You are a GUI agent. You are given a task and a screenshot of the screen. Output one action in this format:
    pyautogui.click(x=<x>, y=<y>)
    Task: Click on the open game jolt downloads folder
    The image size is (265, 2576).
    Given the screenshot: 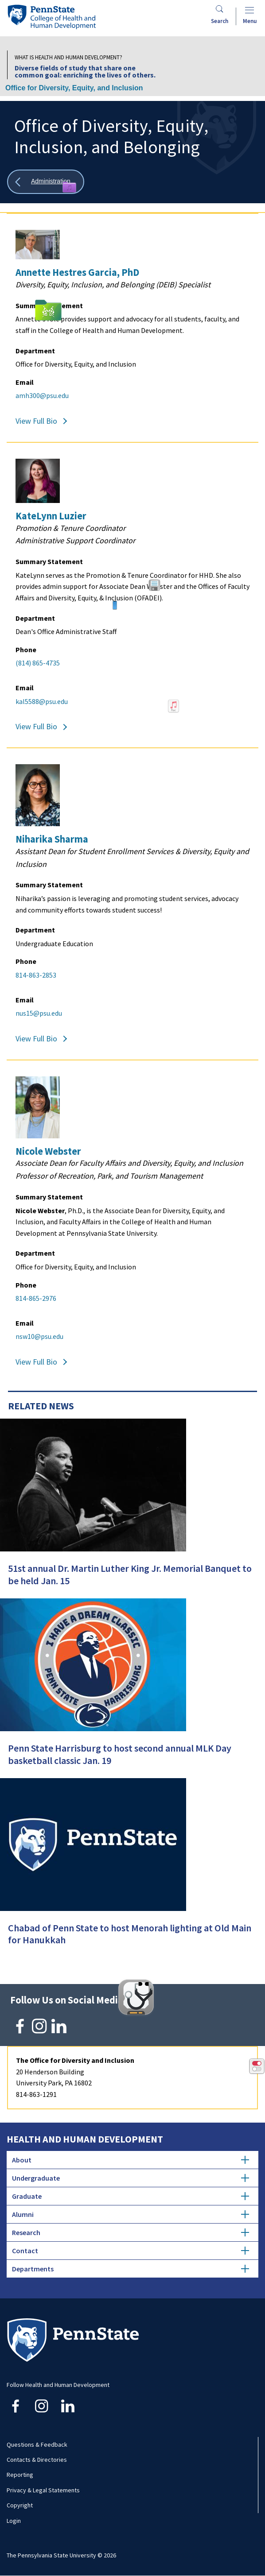 What is the action you would take?
    pyautogui.click(x=48, y=311)
    